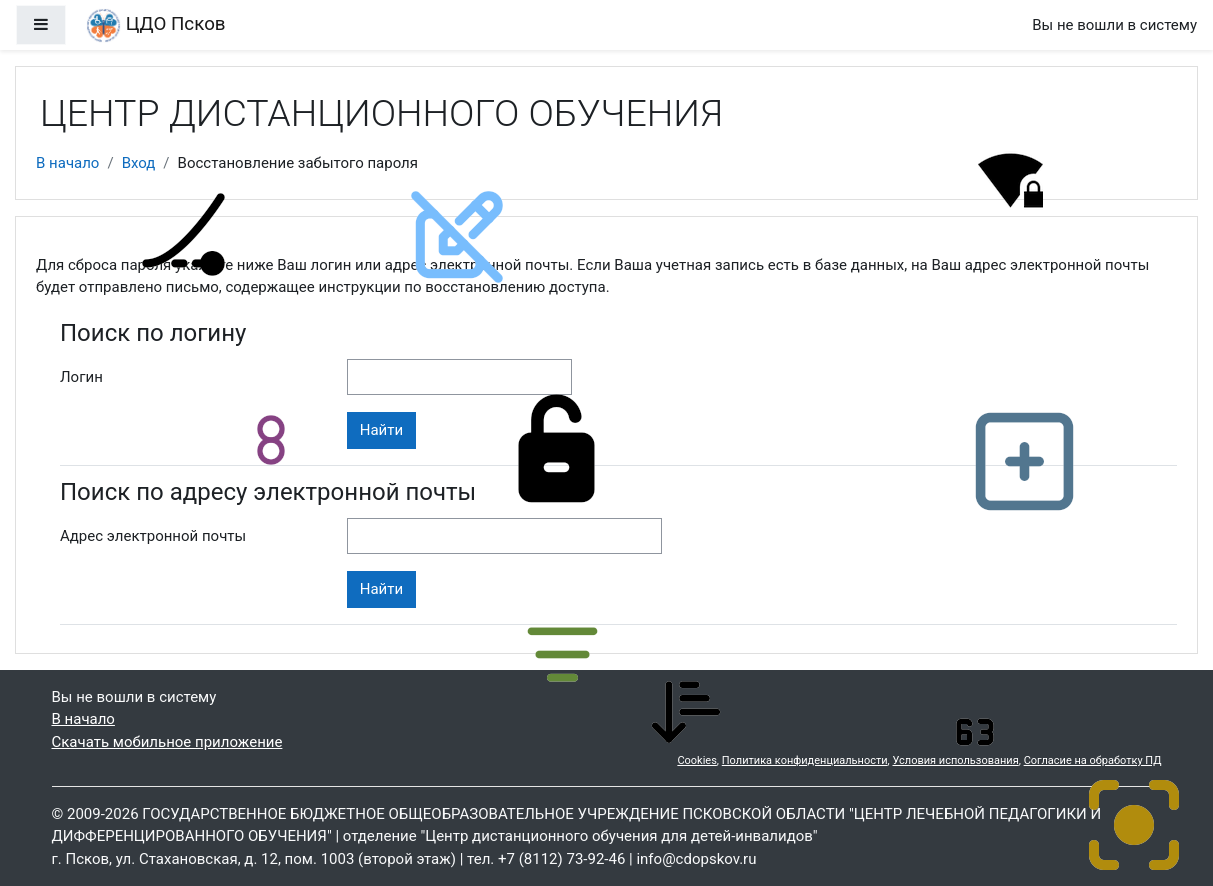  What do you see at coordinates (271, 440) in the screenshot?
I see `indicates the number 8 in a list or sequence` at bounding box center [271, 440].